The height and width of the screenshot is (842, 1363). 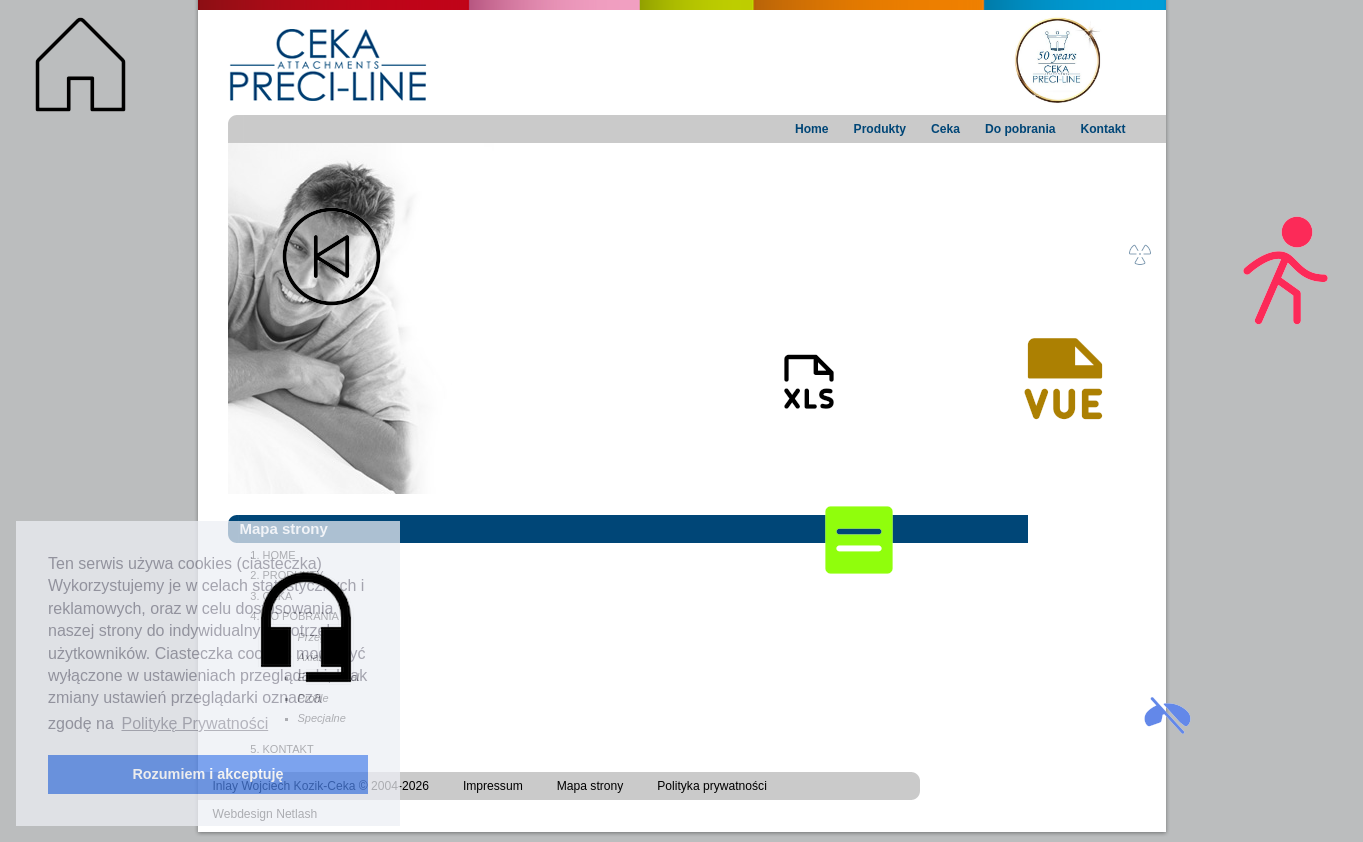 What do you see at coordinates (331, 256) in the screenshot?
I see `skip to previous track` at bounding box center [331, 256].